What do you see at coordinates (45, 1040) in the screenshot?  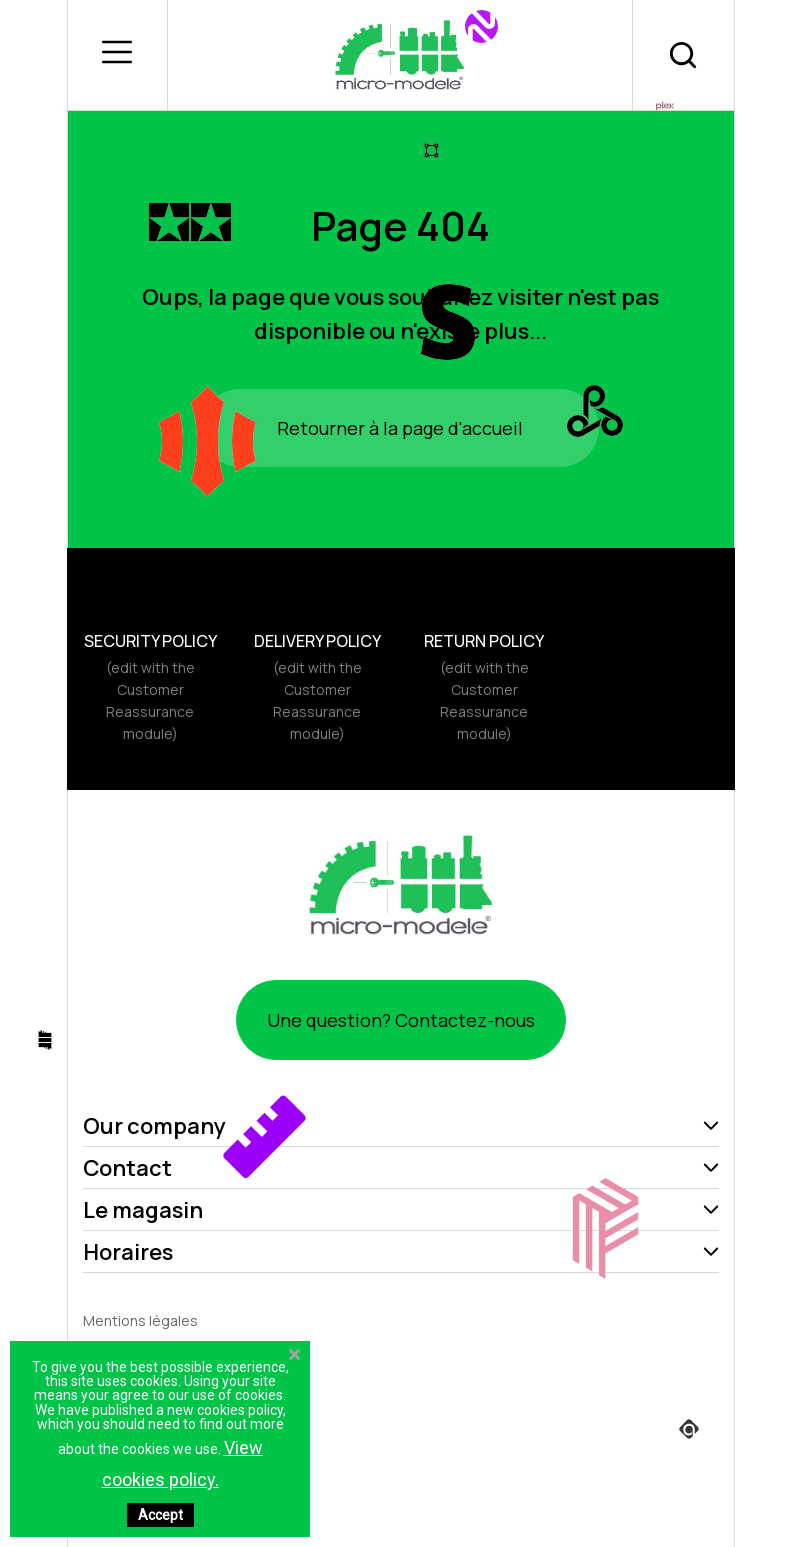 I see `RxDB database logo` at bounding box center [45, 1040].